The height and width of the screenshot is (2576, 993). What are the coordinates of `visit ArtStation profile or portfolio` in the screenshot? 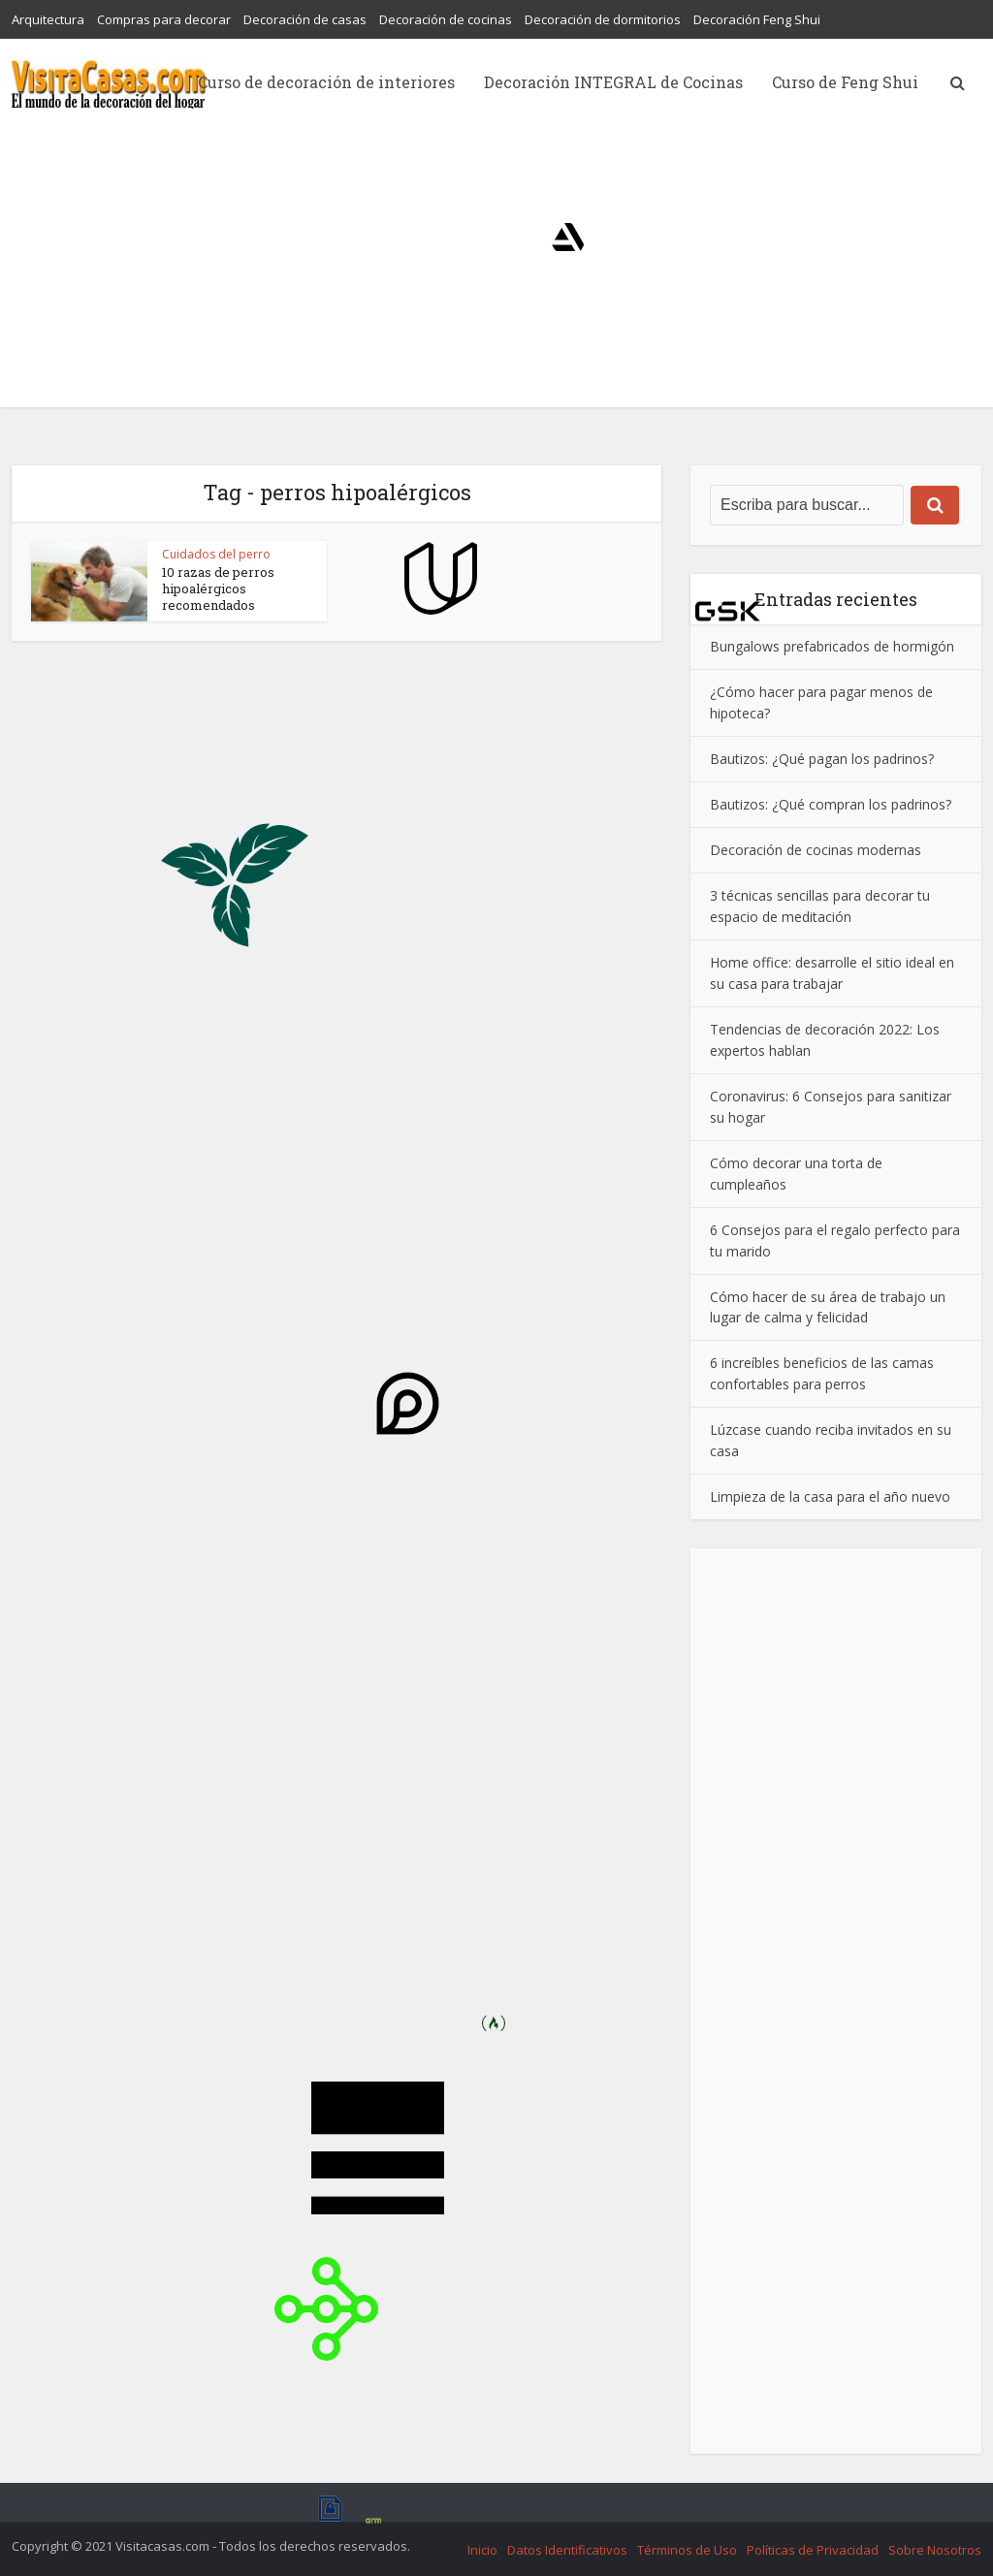 It's located at (567, 237).